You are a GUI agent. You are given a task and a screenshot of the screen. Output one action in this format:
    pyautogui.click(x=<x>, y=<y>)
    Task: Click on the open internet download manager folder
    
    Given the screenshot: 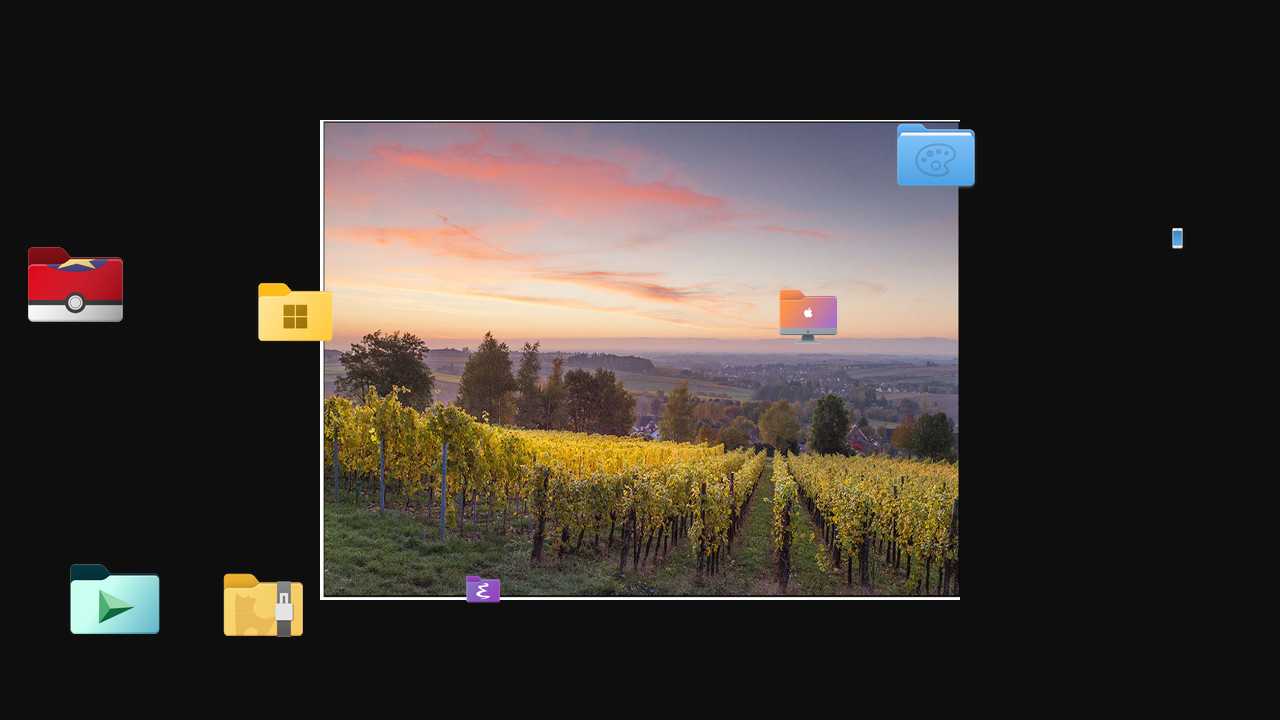 What is the action you would take?
    pyautogui.click(x=114, y=601)
    